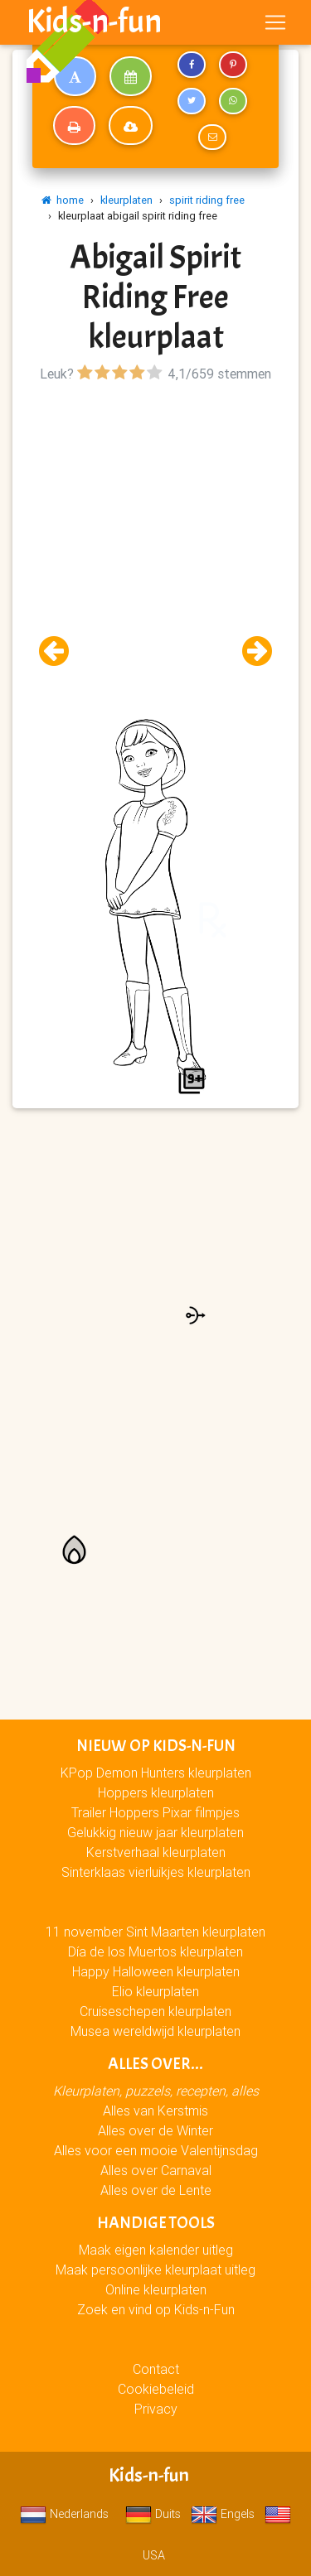  Describe the element at coordinates (192, 1081) in the screenshot. I see `indicates 9 or more items in a stack or collection` at that location.